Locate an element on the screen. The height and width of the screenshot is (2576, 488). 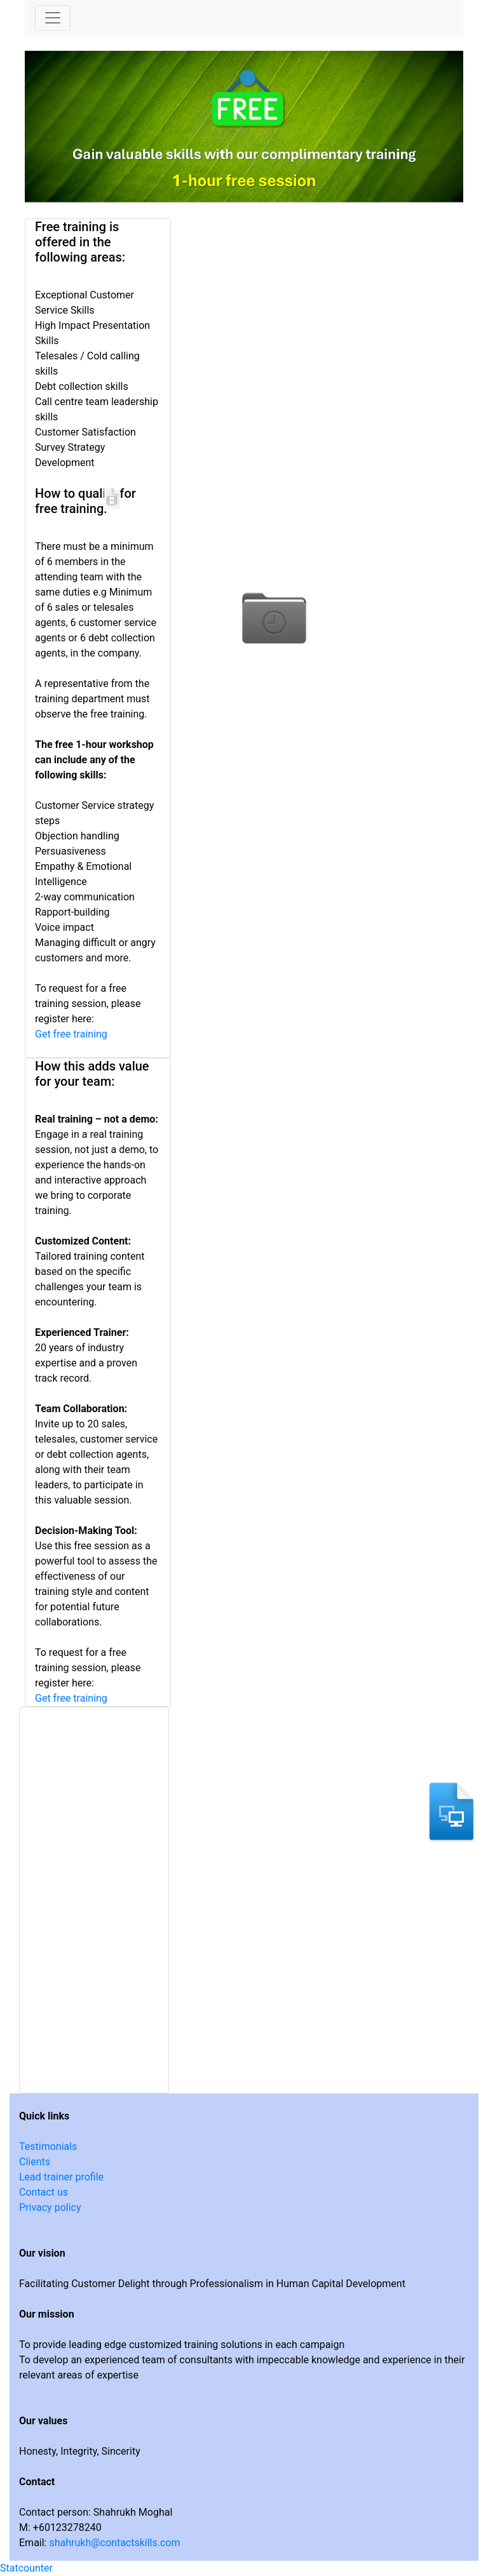
an srt subtitle file is located at coordinates (112, 498).